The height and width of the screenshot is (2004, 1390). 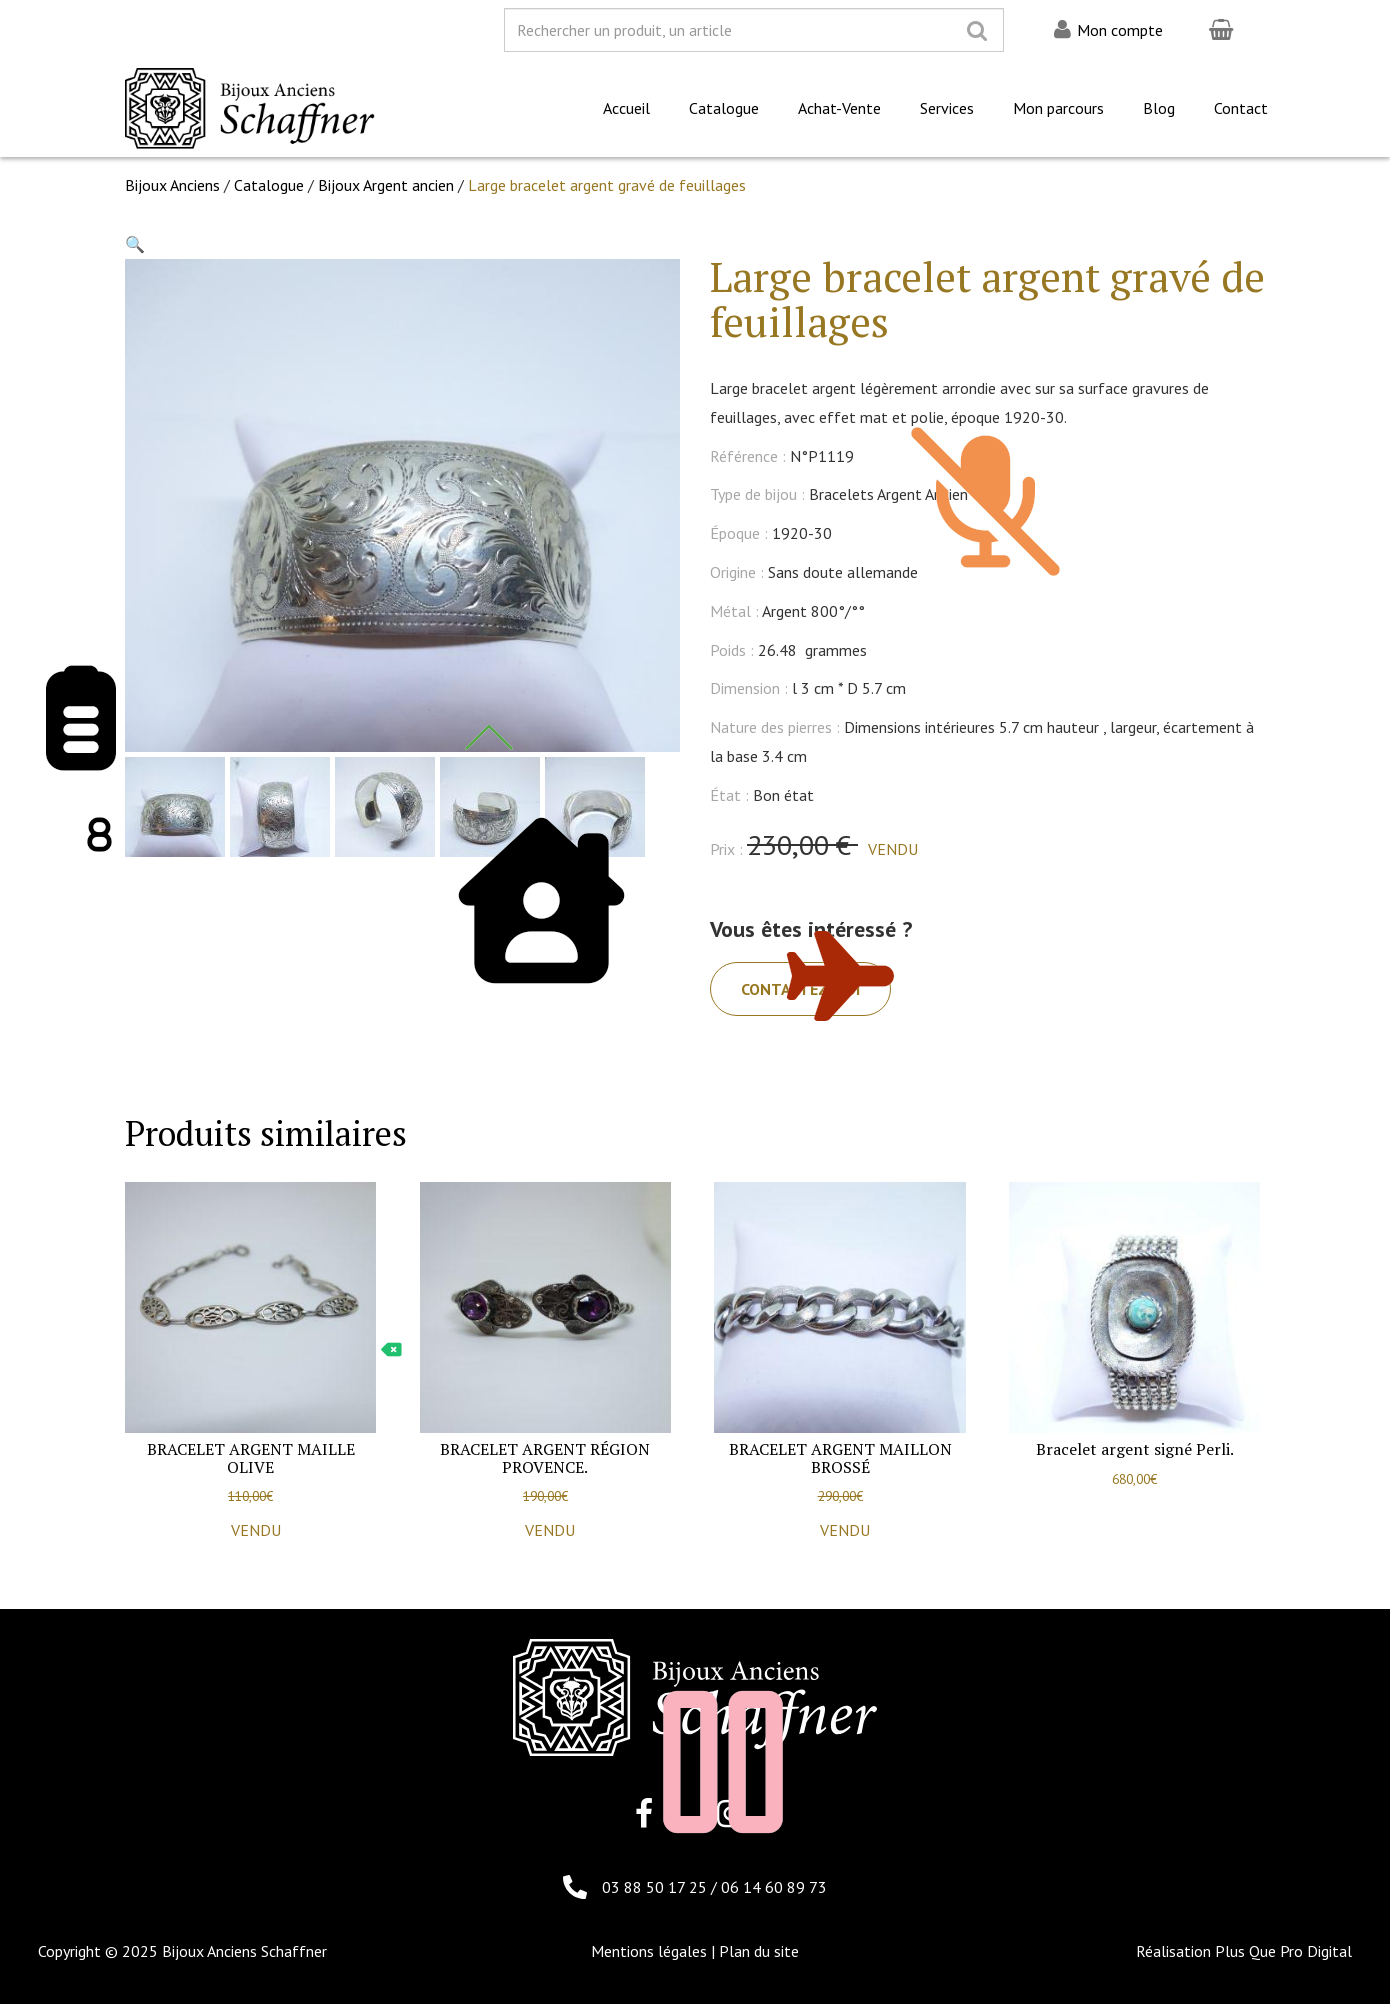 What do you see at coordinates (723, 1762) in the screenshot?
I see `switch to column view layout` at bounding box center [723, 1762].